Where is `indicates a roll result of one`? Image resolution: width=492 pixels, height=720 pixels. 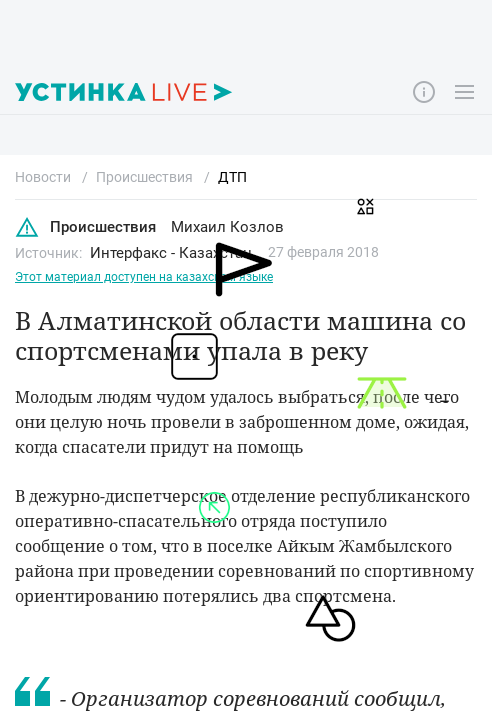
indicates a roll result of one is located at coordinates (194, 356).